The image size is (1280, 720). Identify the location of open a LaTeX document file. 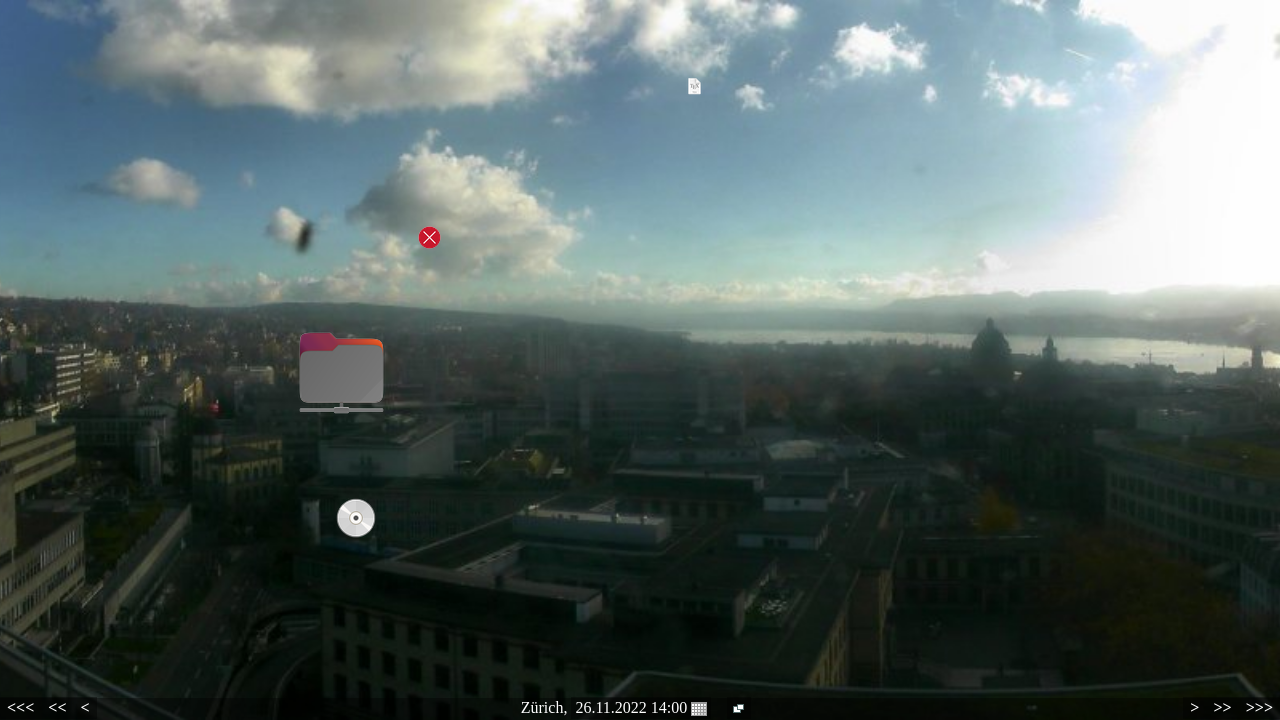
(694, 86).